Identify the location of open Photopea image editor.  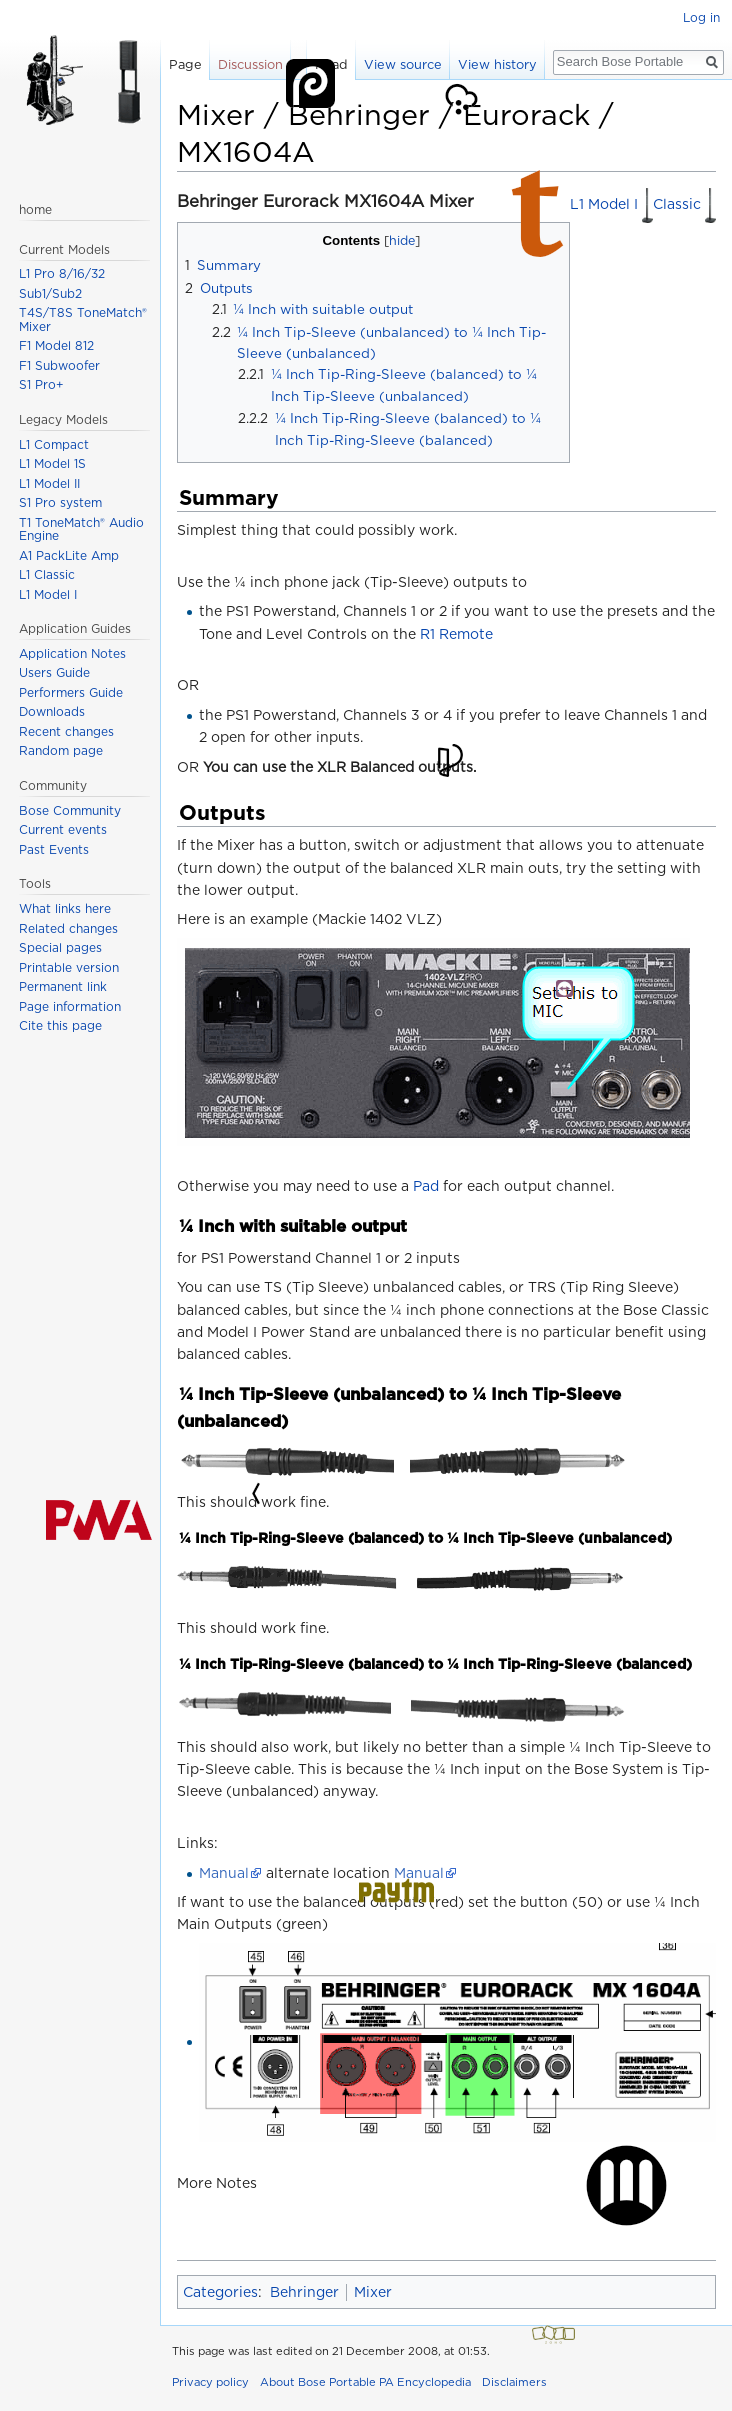
(310, 83).